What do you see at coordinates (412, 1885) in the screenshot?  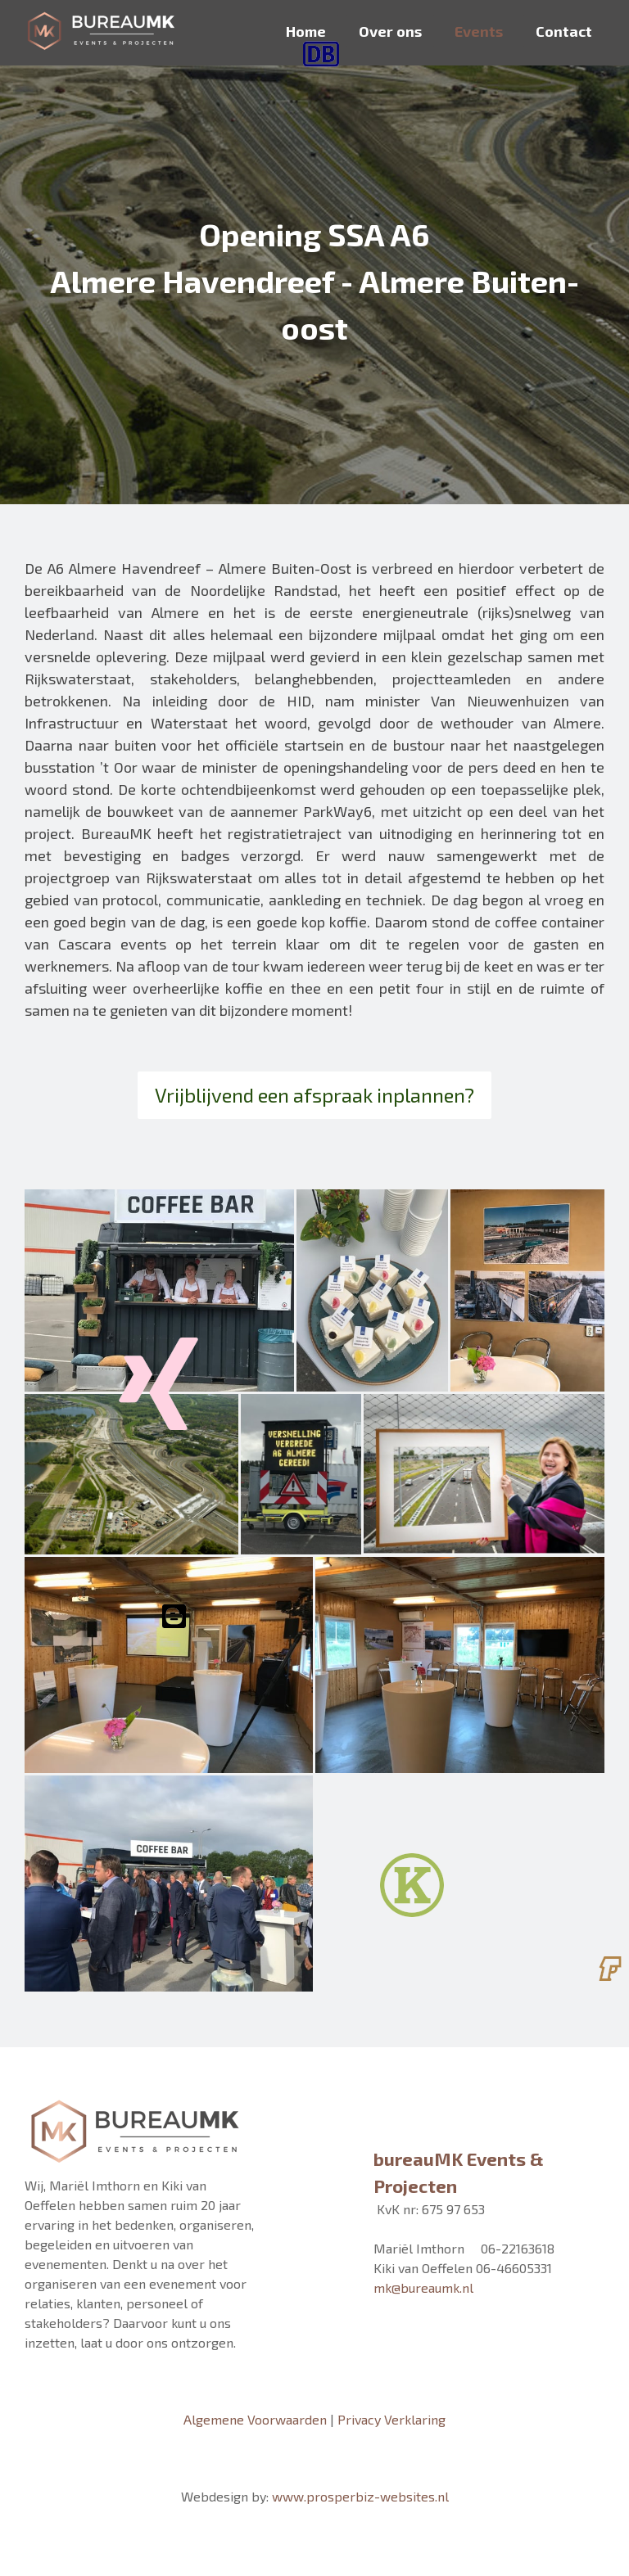 I see `known publishing platform logo` at bounding box center [412, 1885].